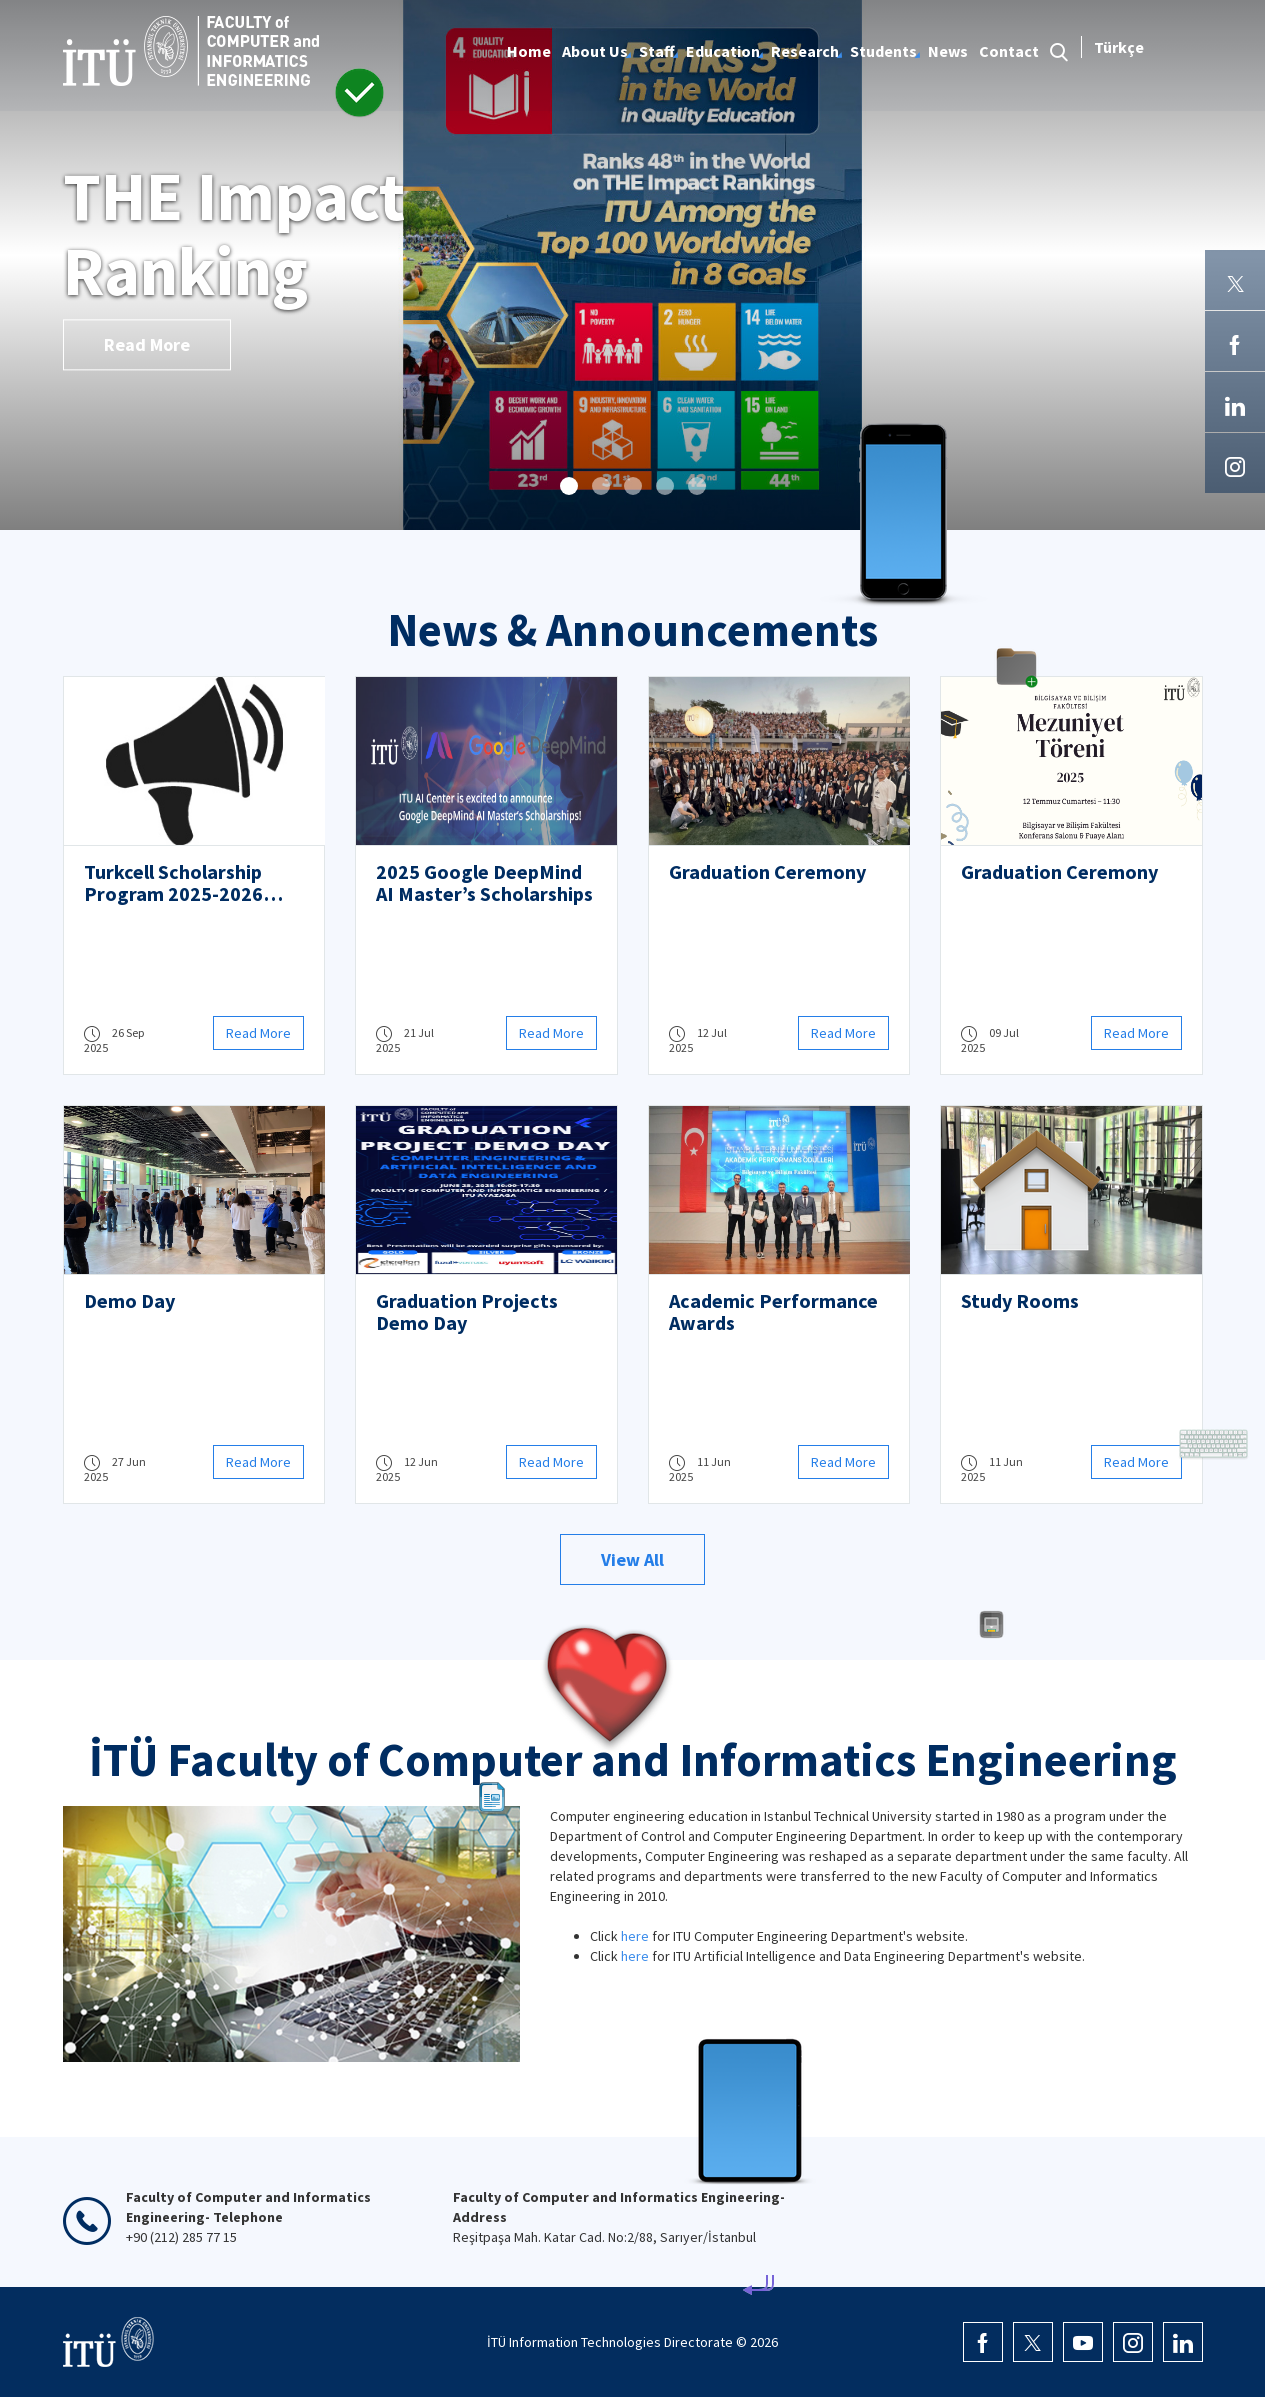  I want to click on access your home folder, so click(1036, 1186).